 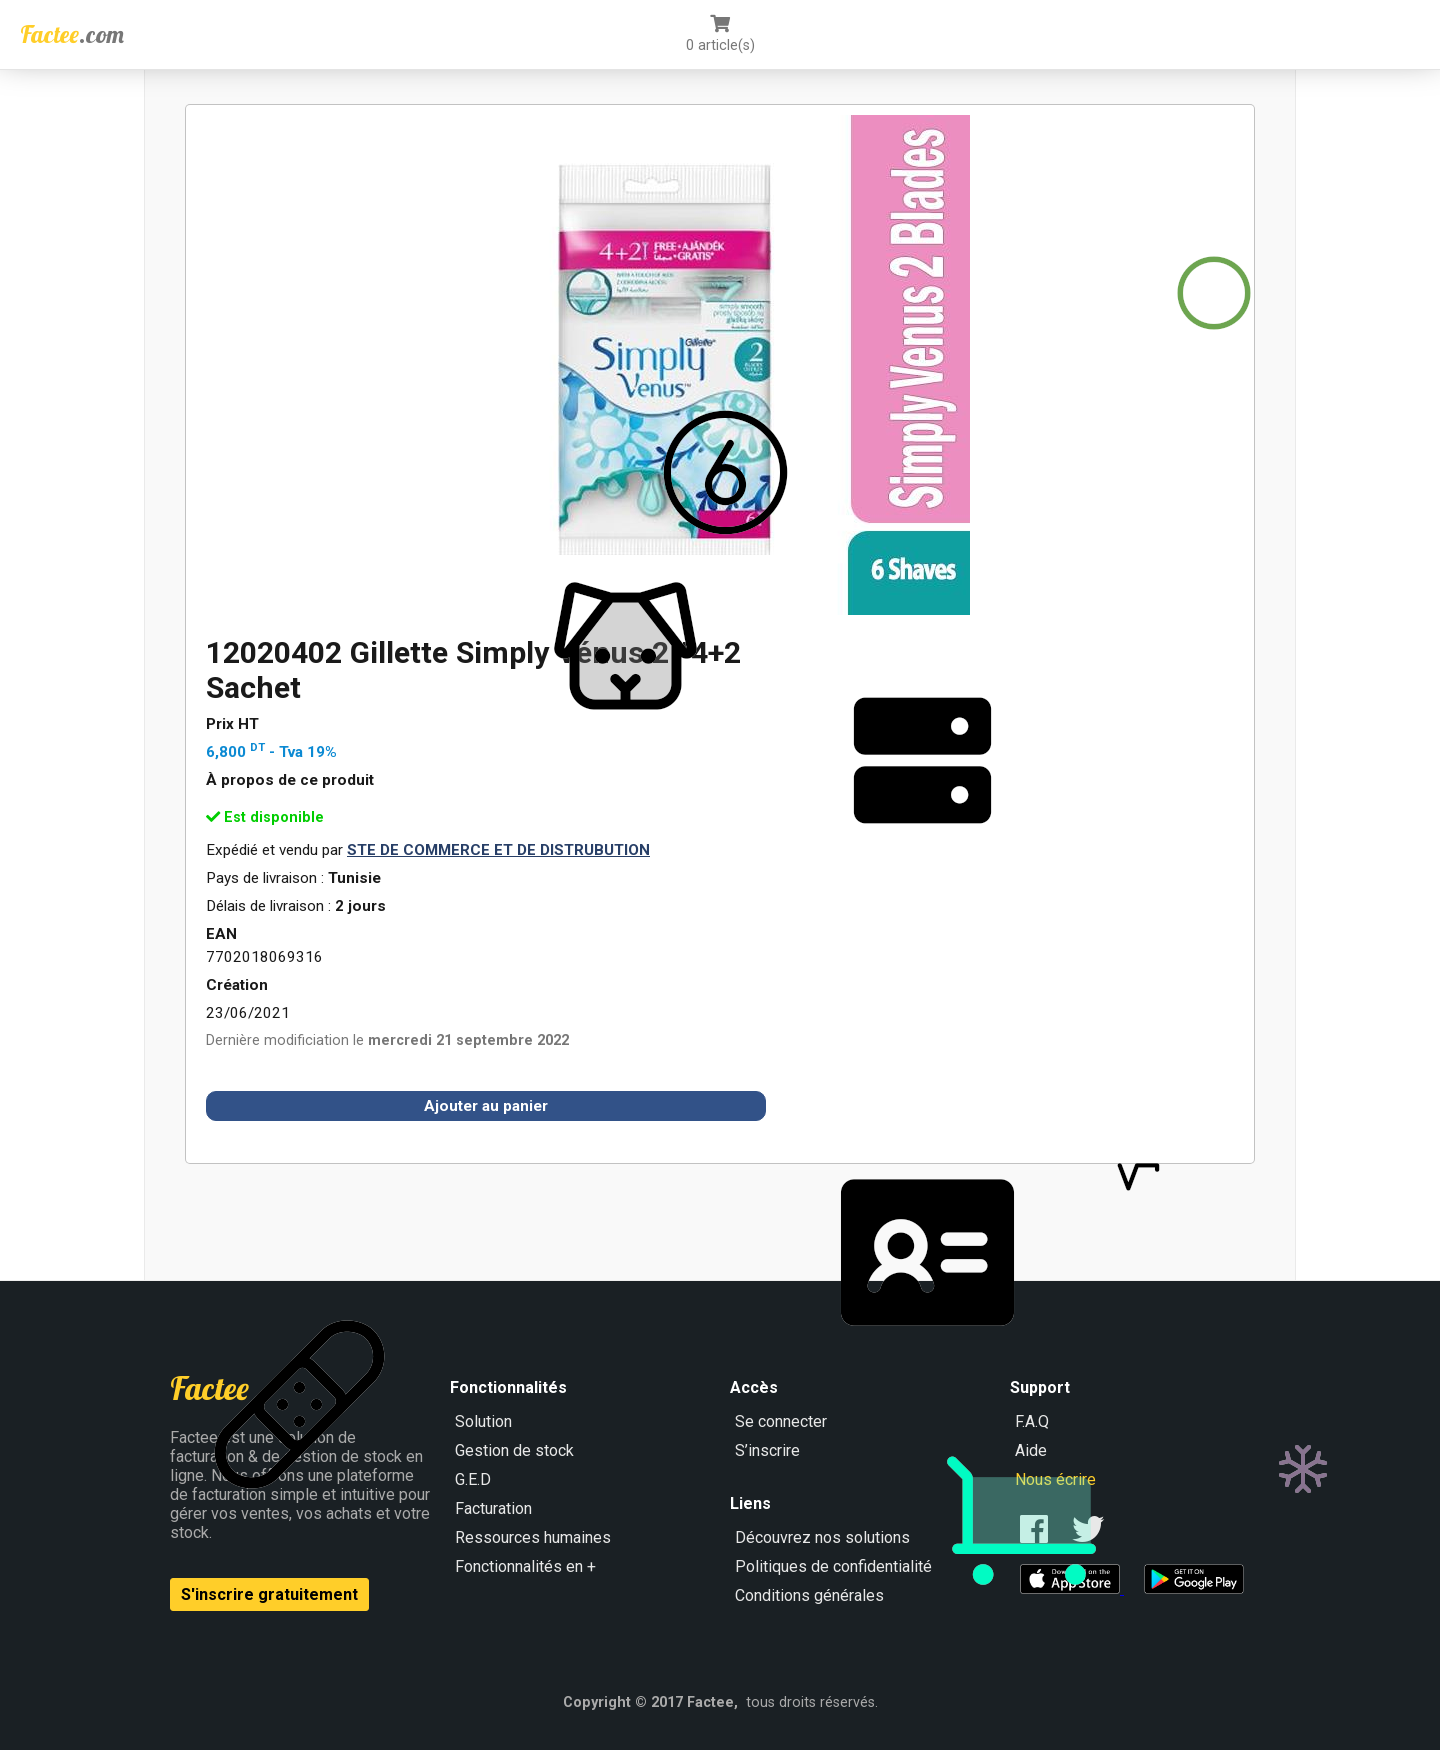 What do you see at coordinates (625, 648) in the screenshot?
I see `access pet-related features or settings` at bounding box center [625, 648].